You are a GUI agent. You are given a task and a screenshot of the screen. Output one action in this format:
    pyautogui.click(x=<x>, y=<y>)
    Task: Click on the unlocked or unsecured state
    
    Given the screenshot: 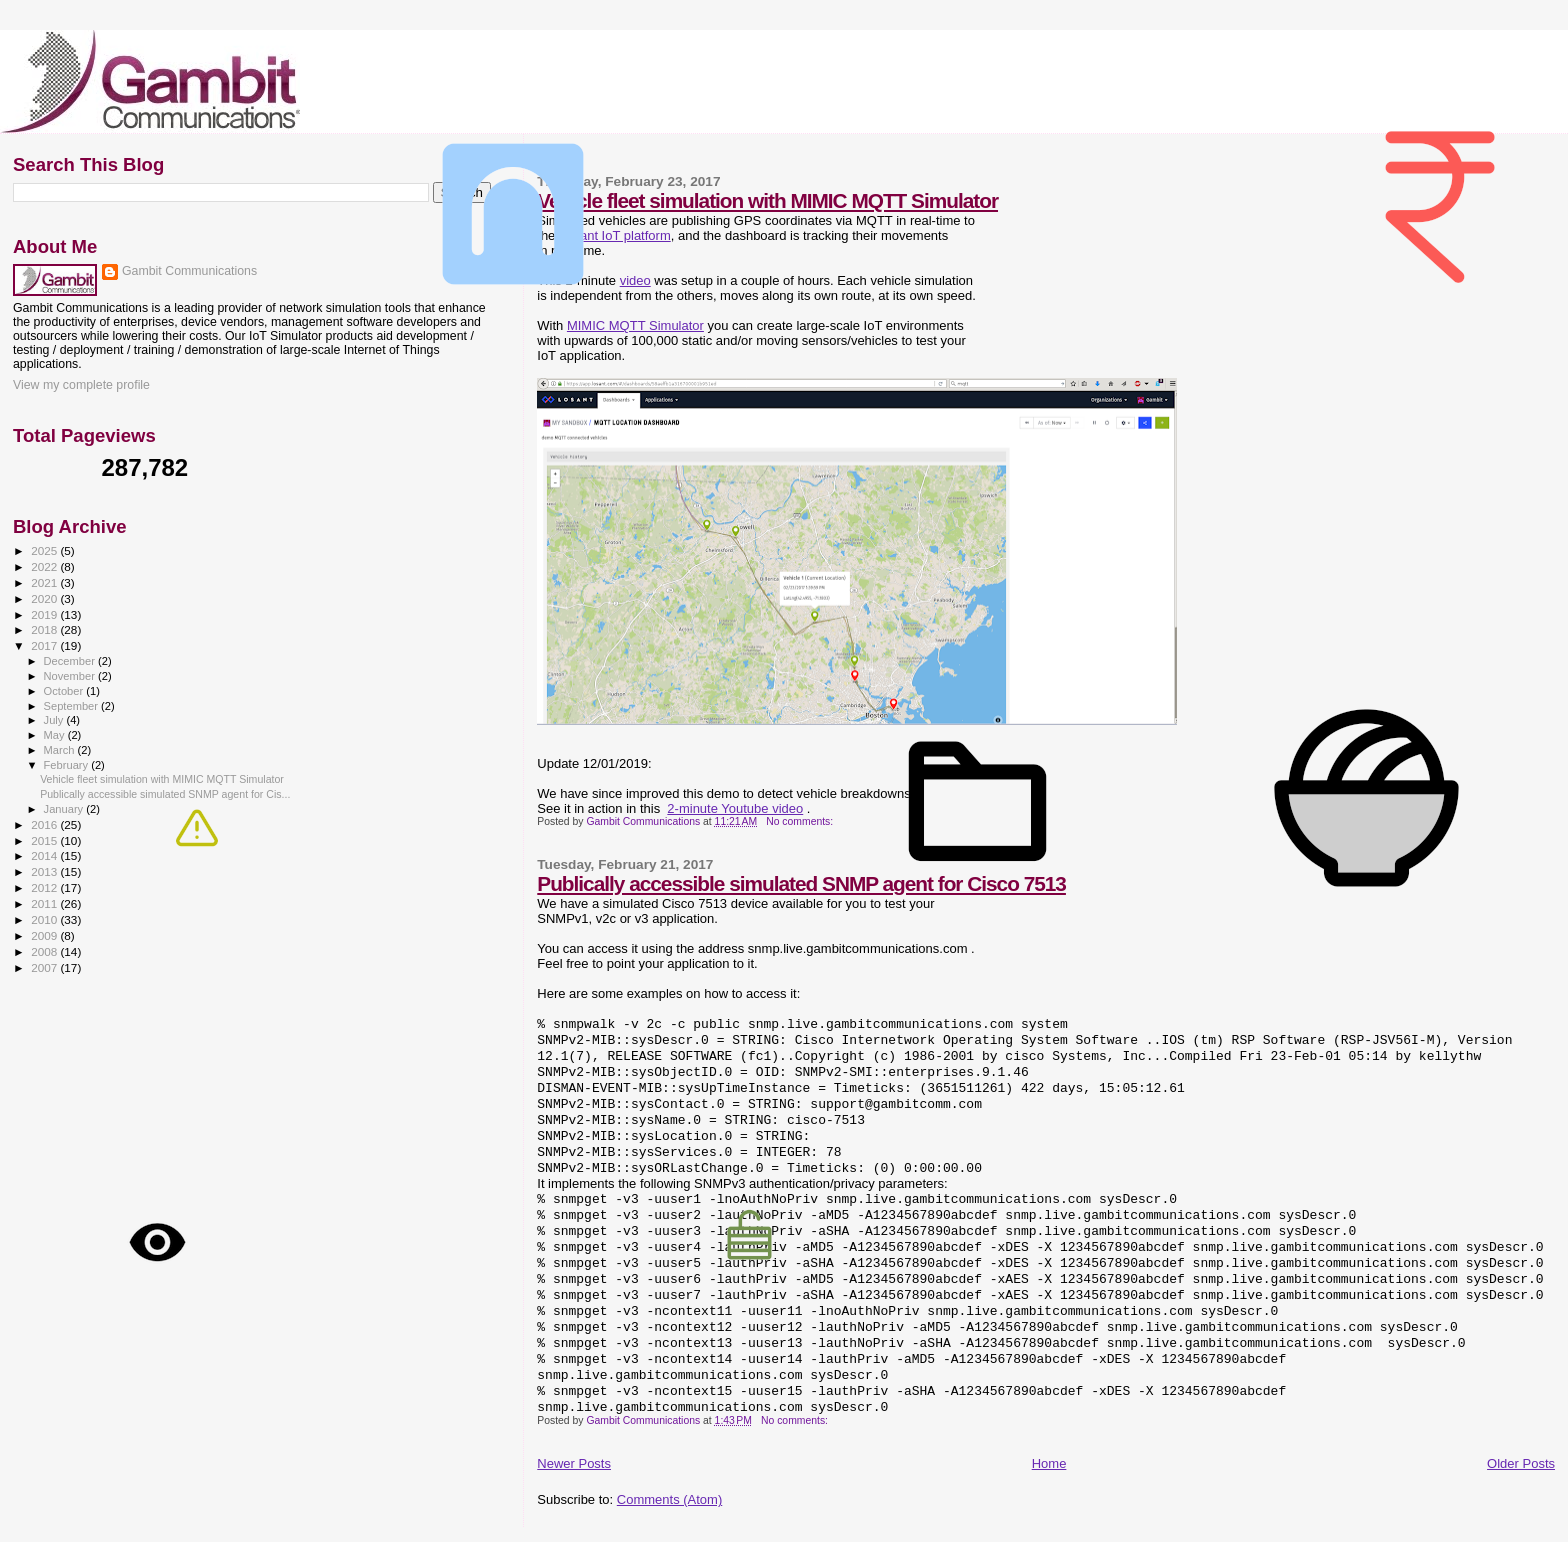 What is the action you would take?
    pyautogui.click(x=749, y=1237)
    